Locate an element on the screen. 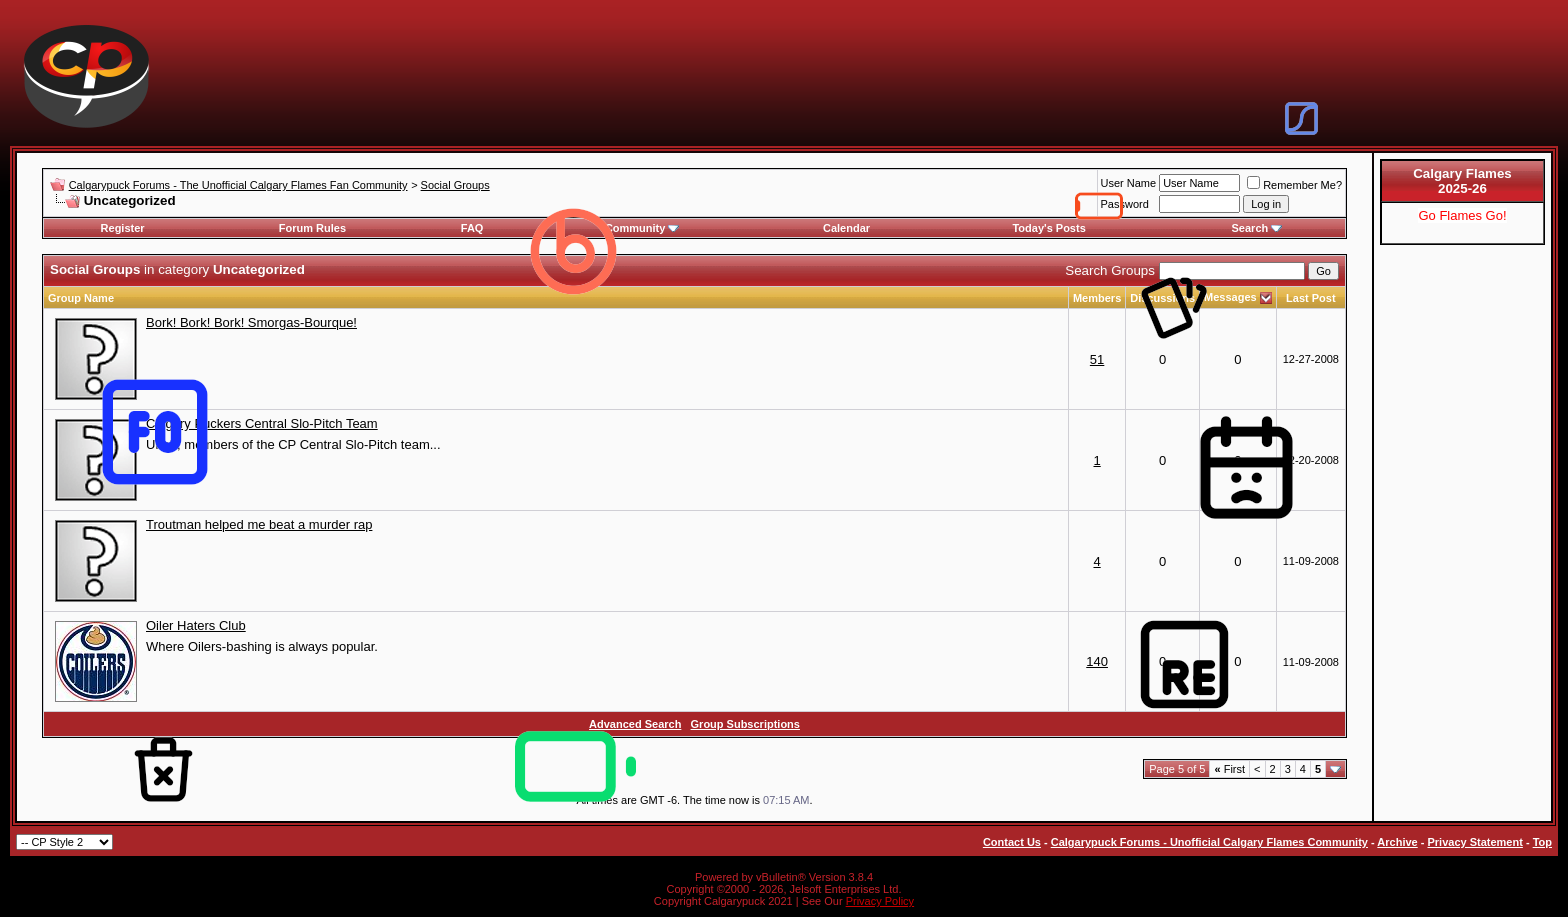 This screenshot has height=917, width=1568. beats audio brand logo is located at coordinates (573, 251).